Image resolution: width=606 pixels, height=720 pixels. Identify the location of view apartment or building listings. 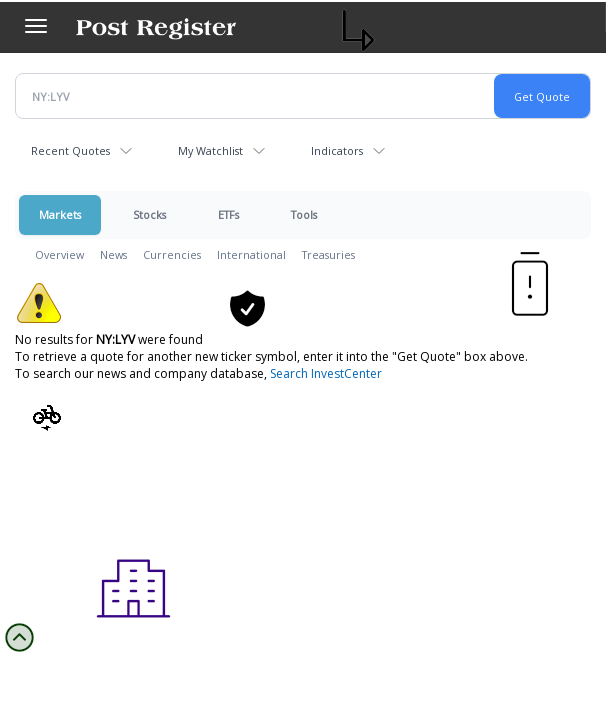
(133, 588).